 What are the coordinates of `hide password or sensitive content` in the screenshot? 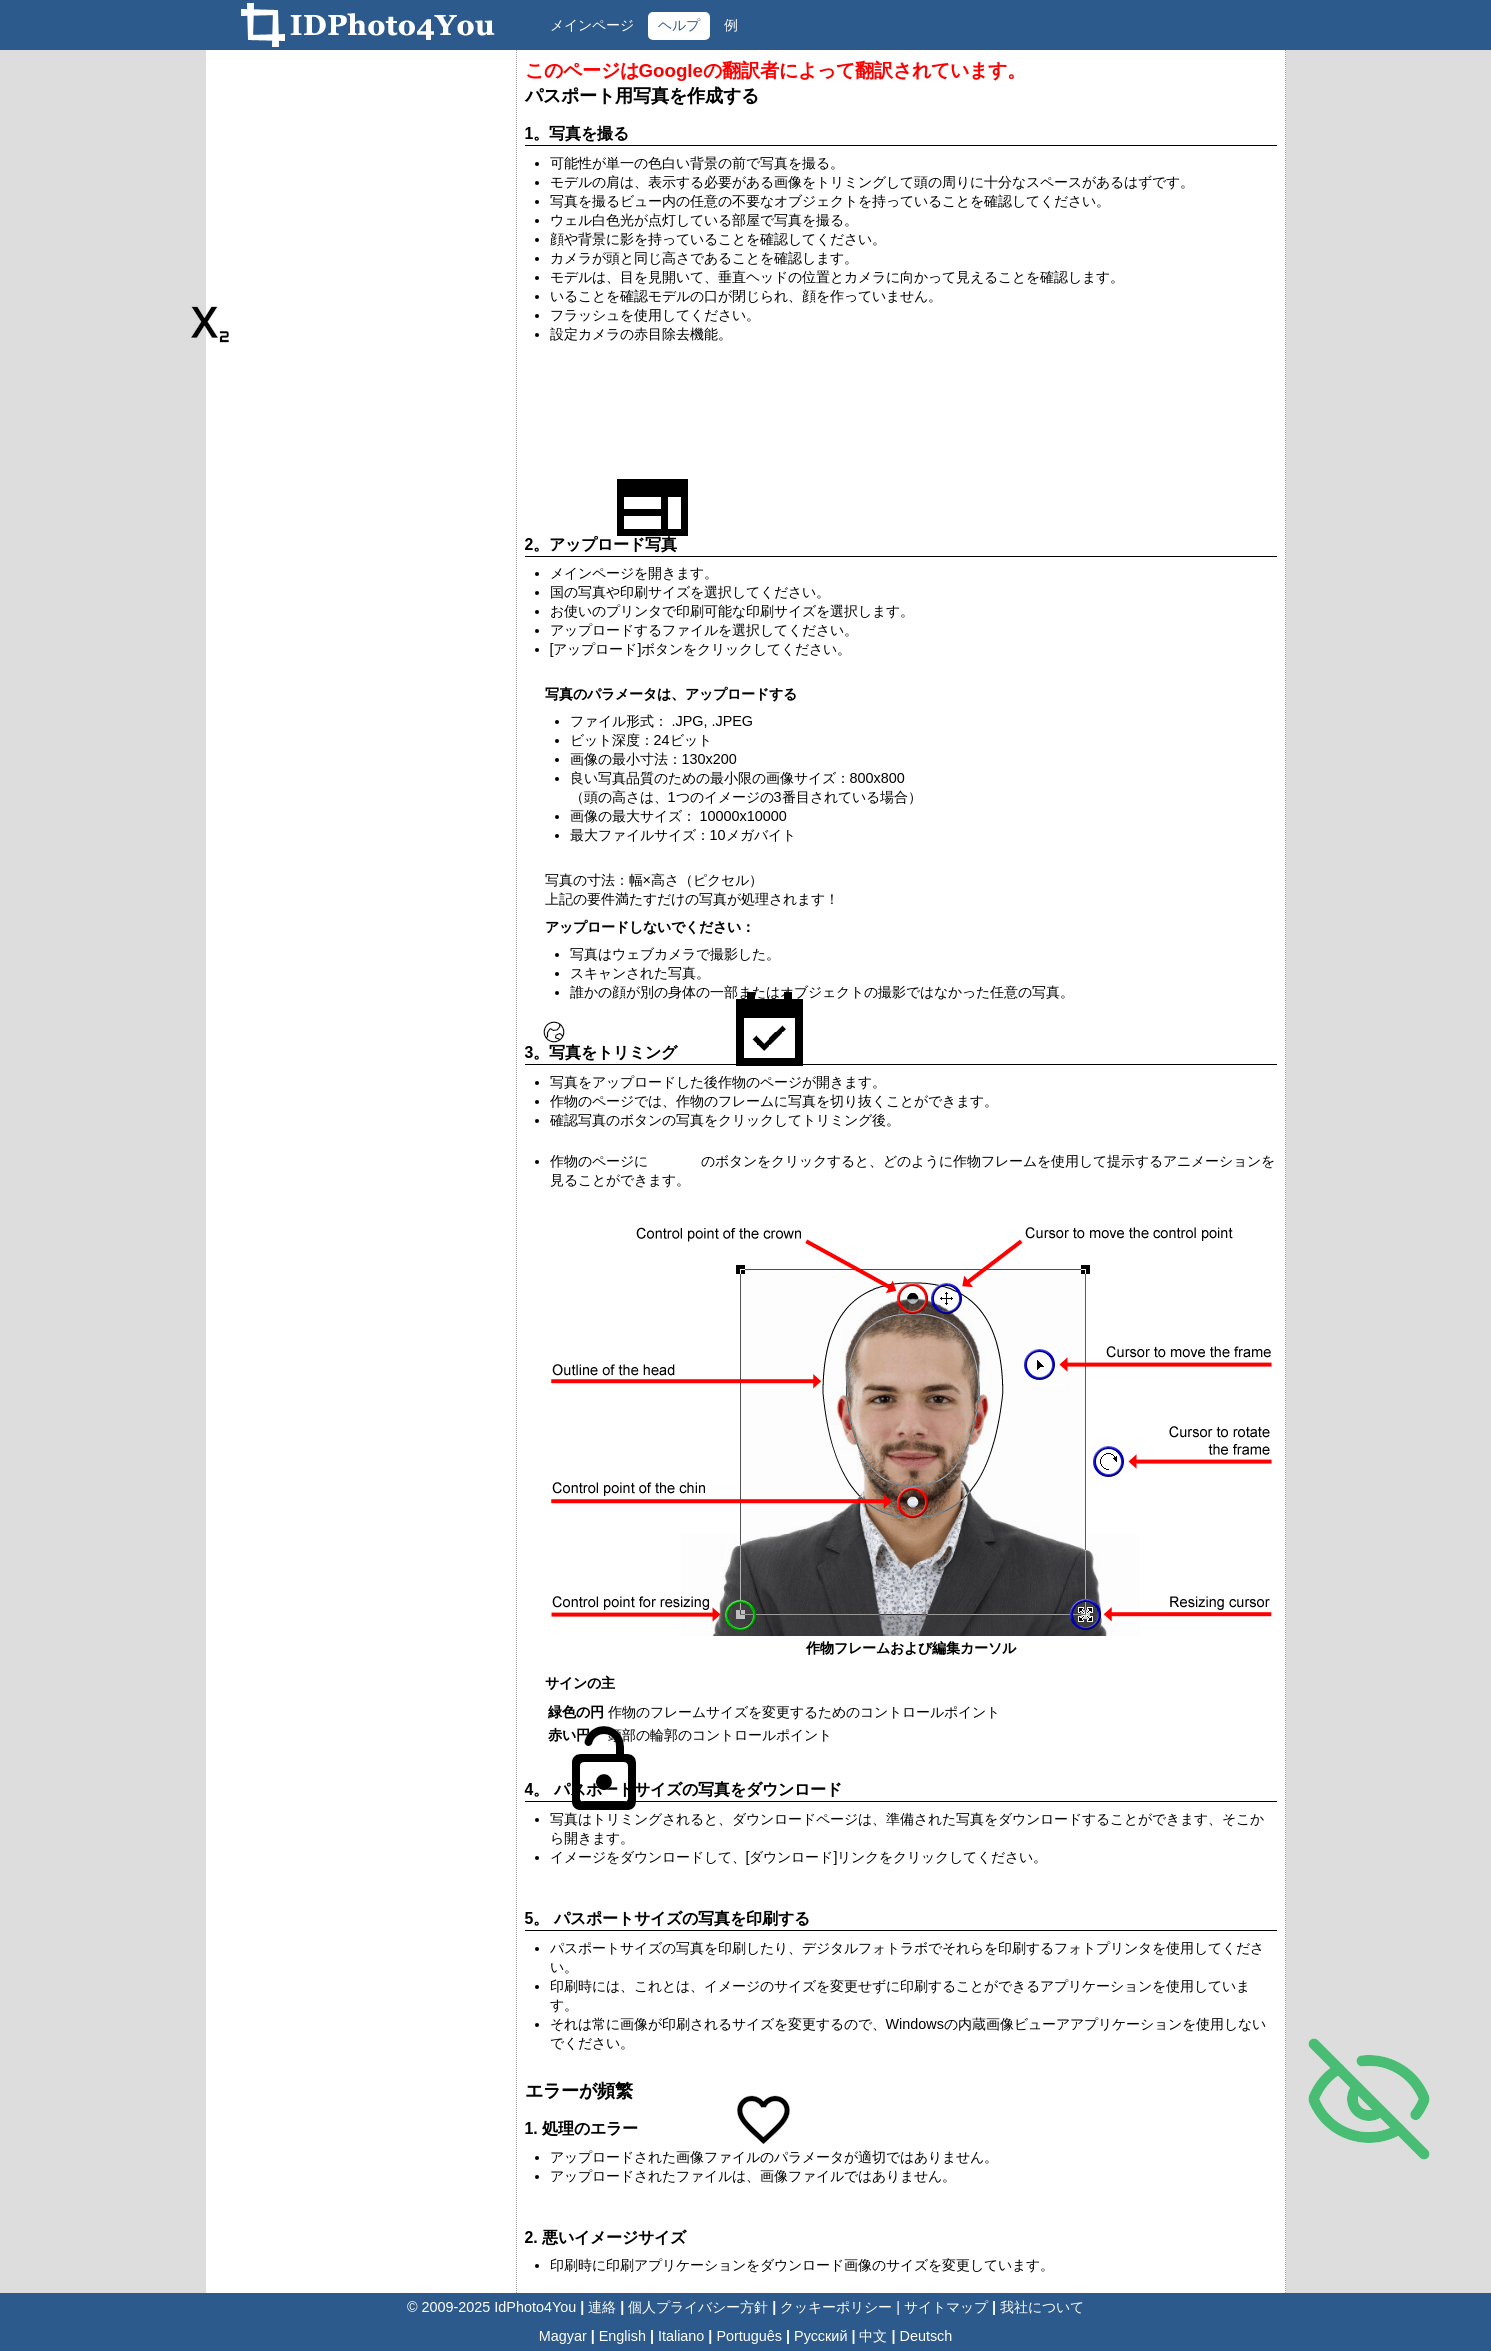 It's located at (1369, 2099).